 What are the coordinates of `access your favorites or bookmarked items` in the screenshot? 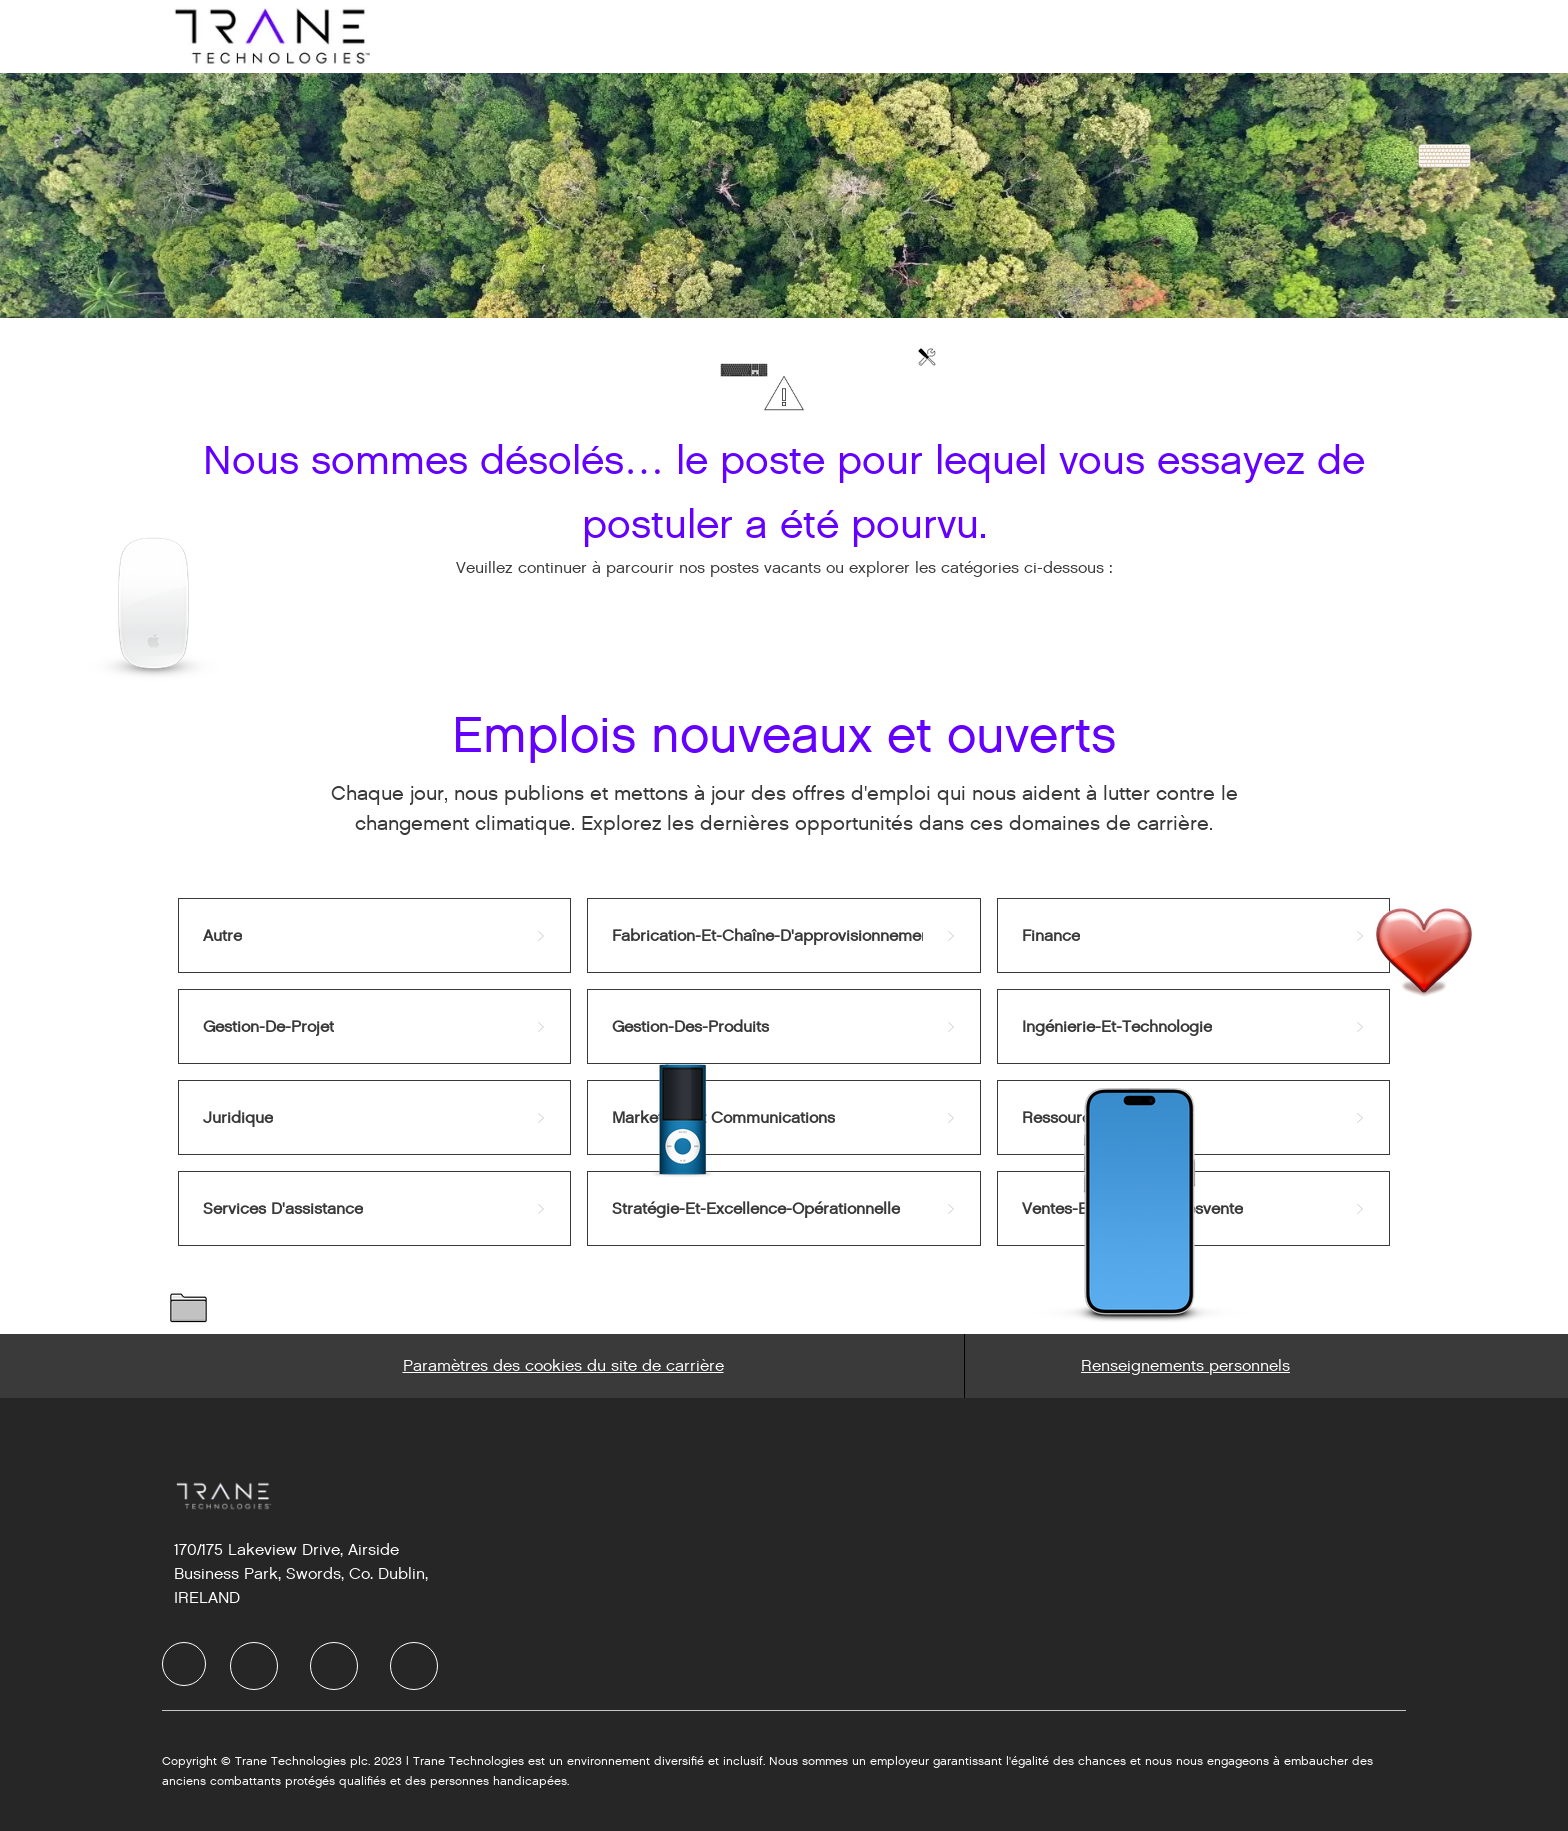 It's located at (1424, 945).